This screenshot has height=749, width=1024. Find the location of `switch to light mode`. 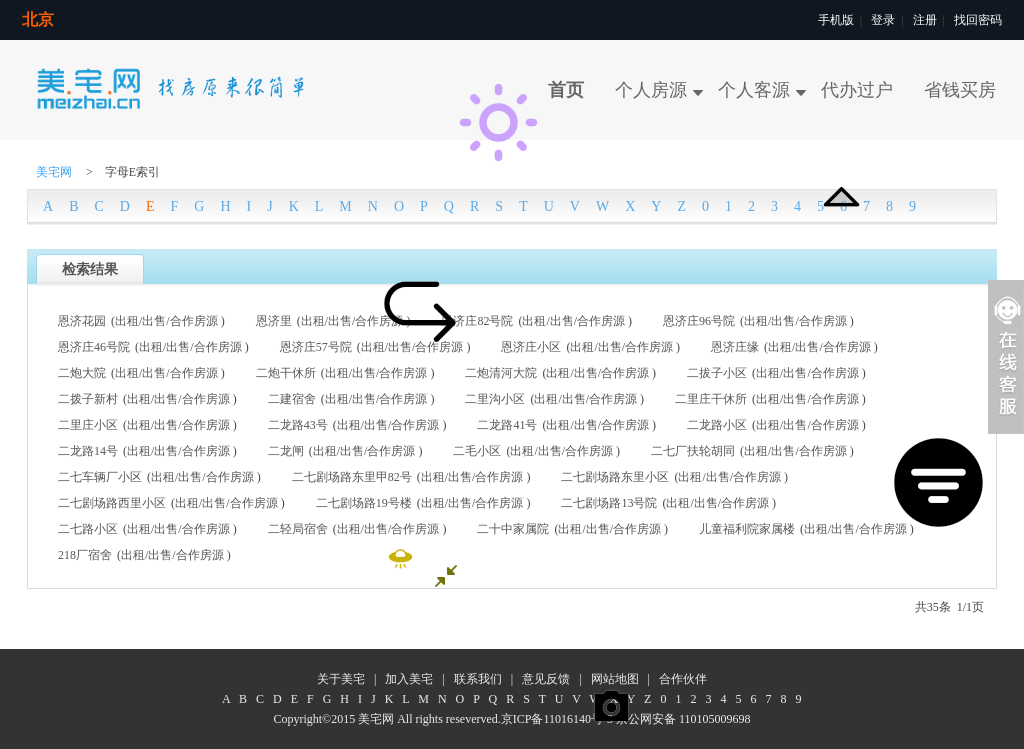

switch to light mode is located at coordinates (498, 122).